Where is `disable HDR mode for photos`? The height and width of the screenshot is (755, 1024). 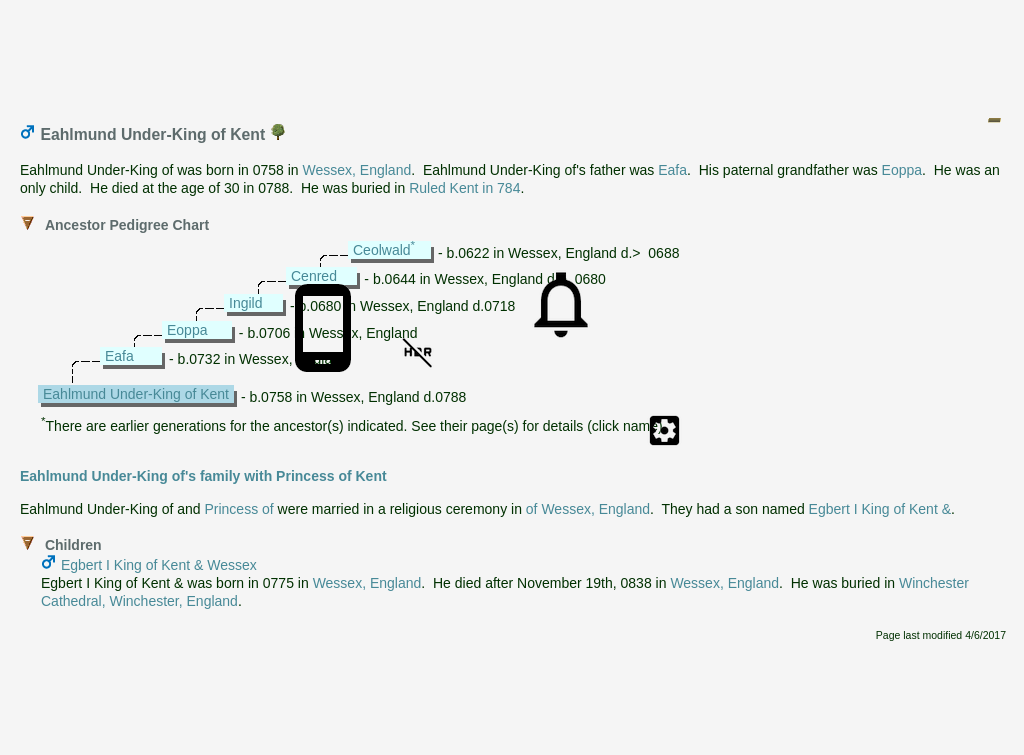 disable HDR mode for photos is located at coordinates (418, 352).